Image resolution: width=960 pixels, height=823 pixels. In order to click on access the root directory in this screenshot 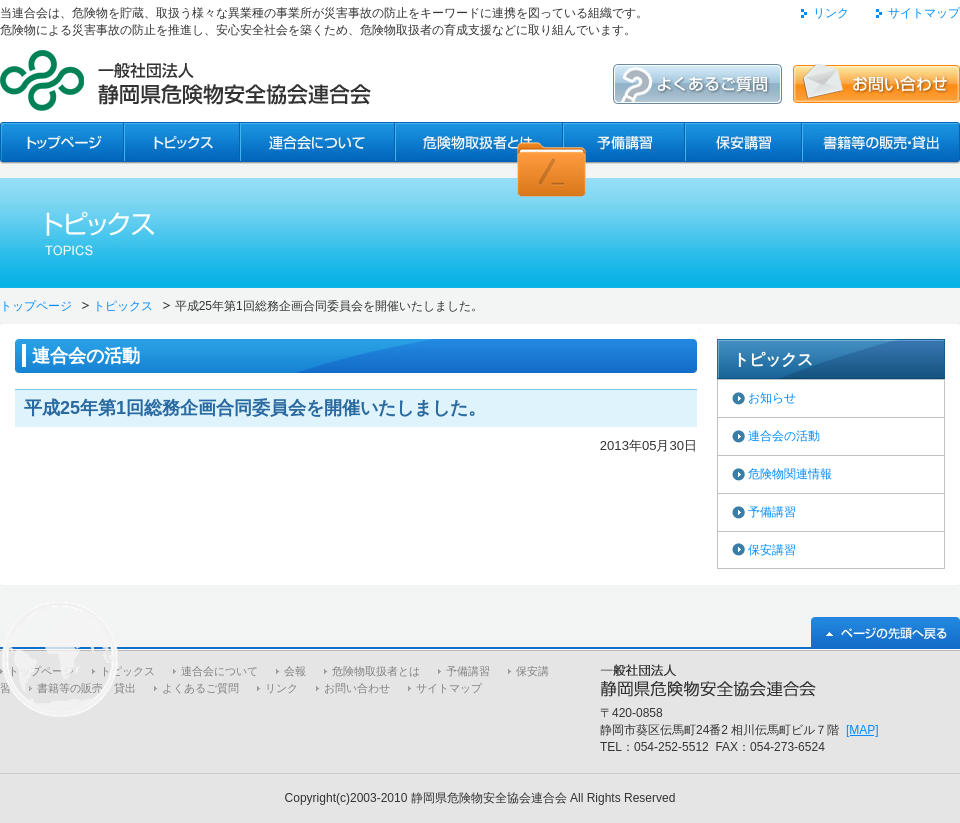, I will do `click(551, 169)`.